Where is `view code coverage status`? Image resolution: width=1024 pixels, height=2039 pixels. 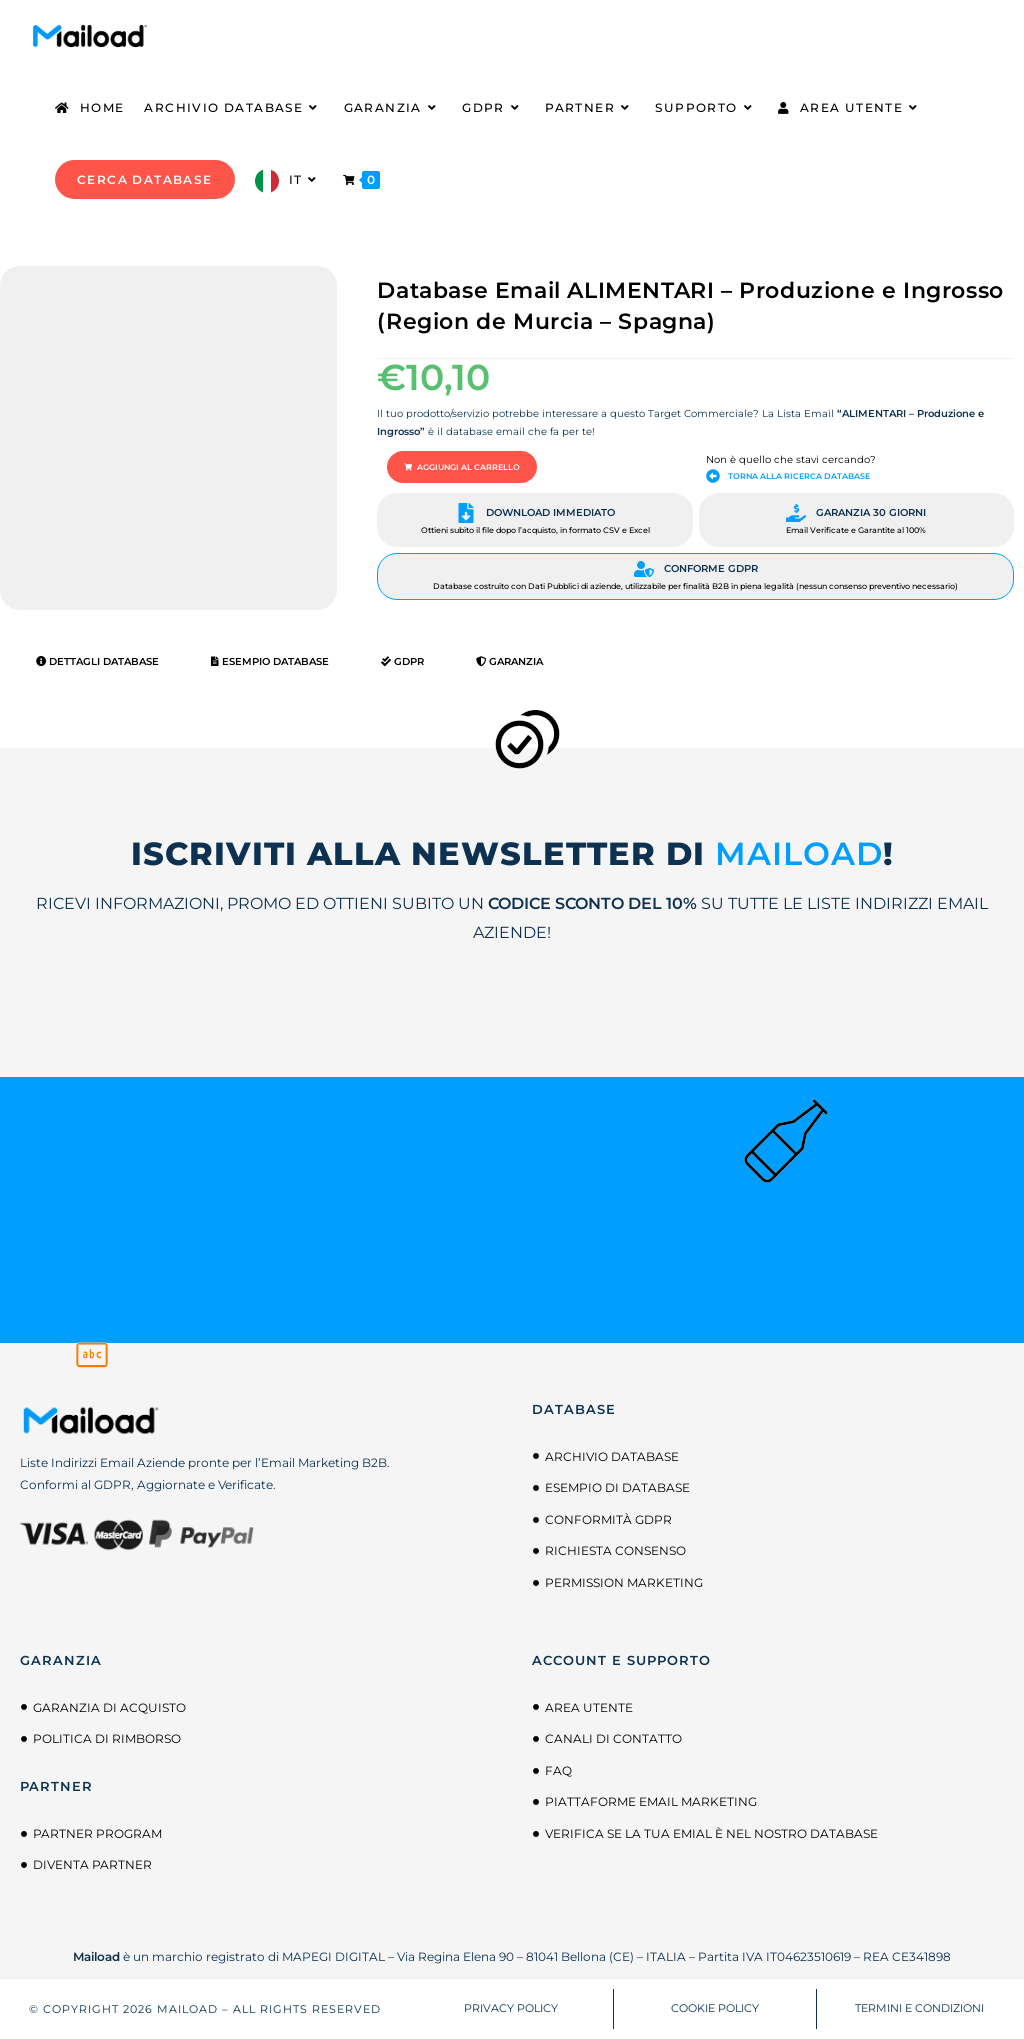
view code coverage status is located at coordinates (527, 736).